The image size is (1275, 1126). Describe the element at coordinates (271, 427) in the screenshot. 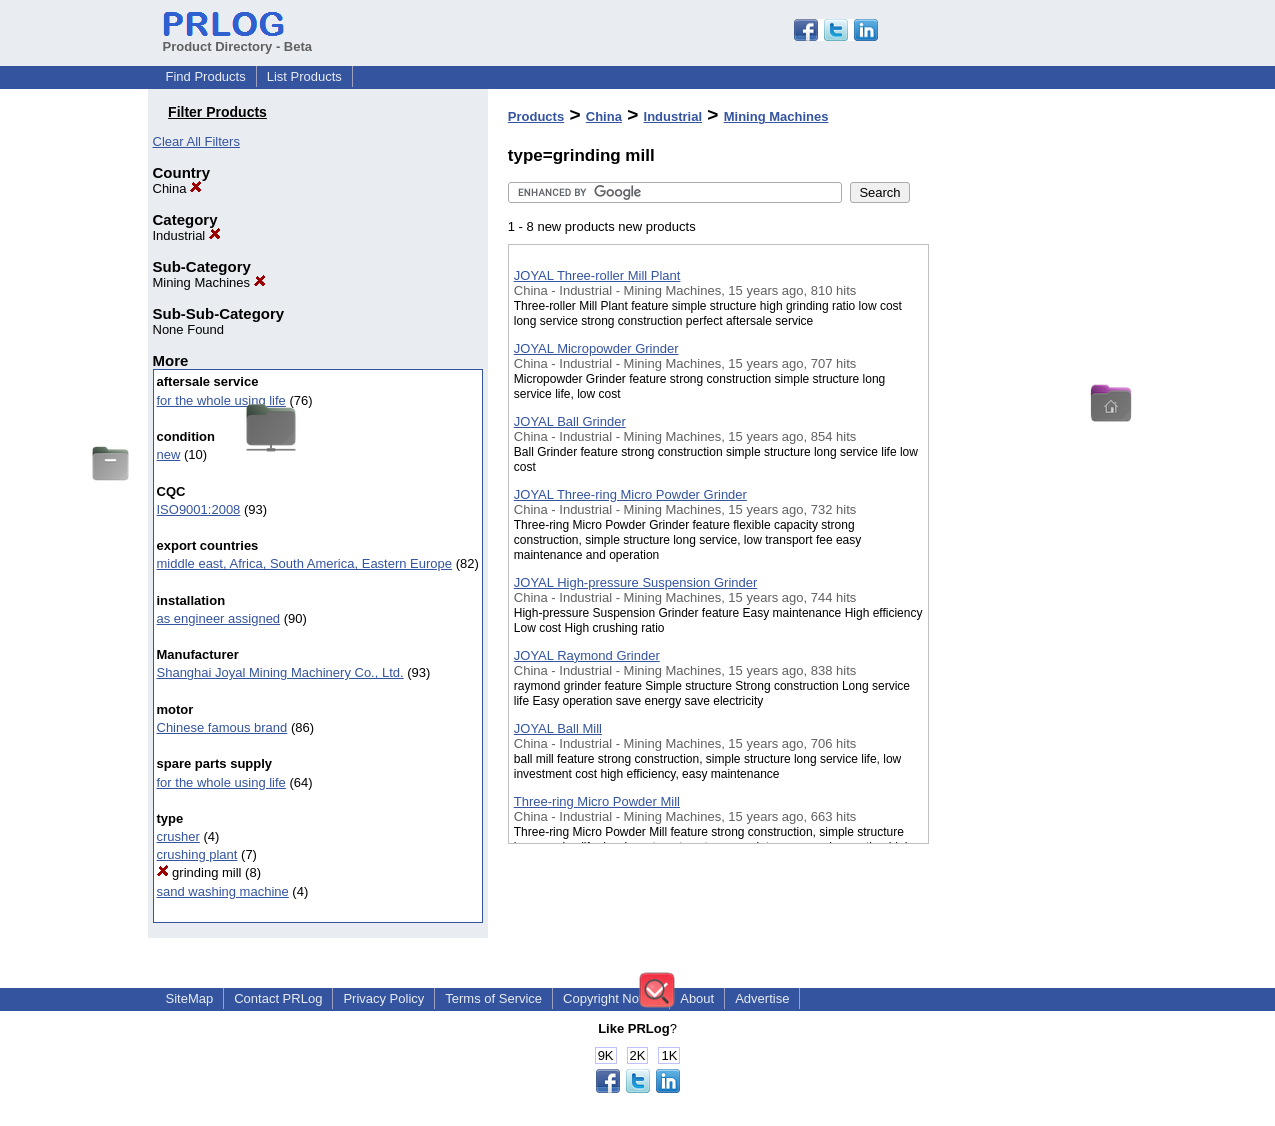

I see `access a remote or network folder` at that location.